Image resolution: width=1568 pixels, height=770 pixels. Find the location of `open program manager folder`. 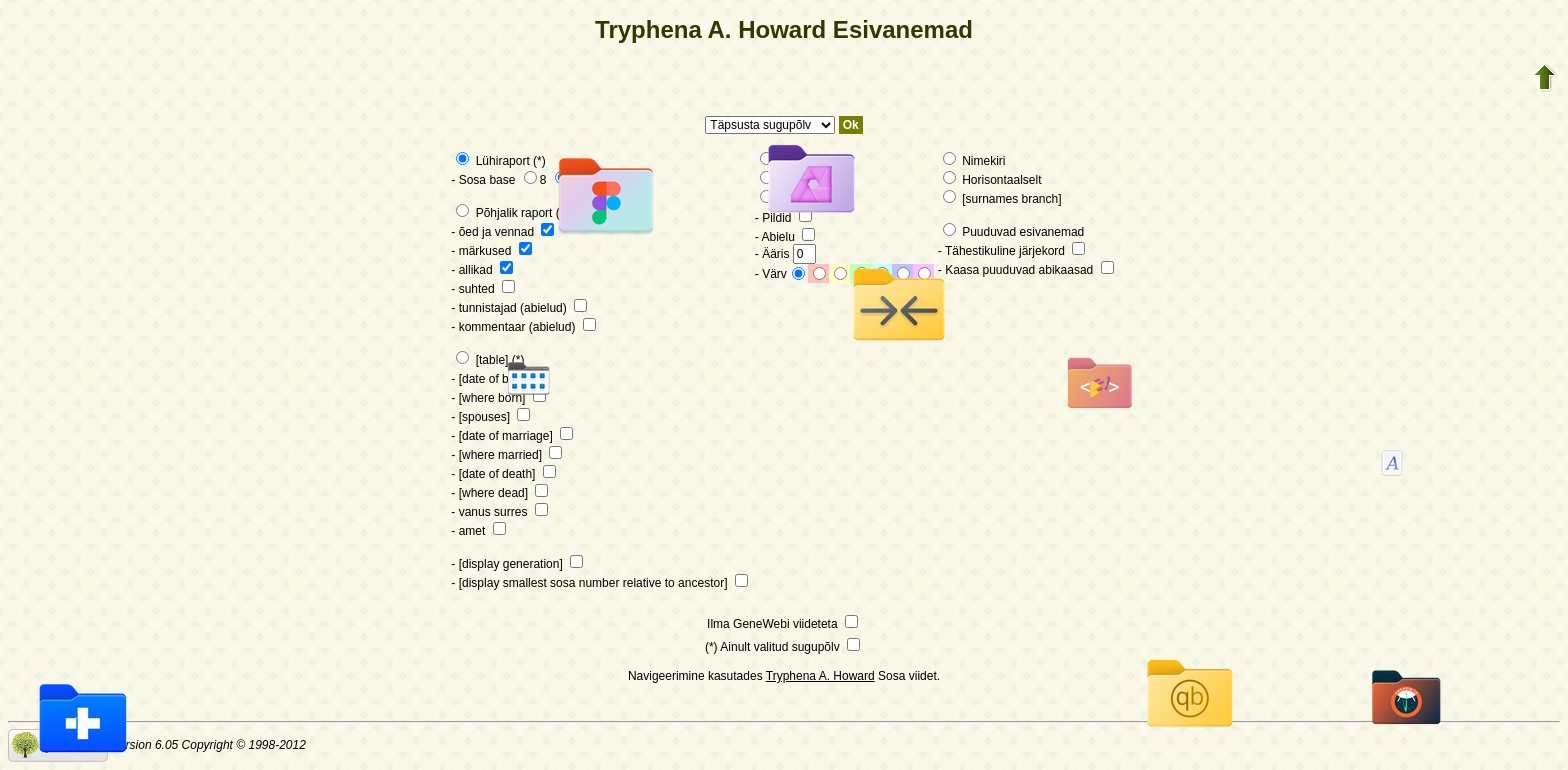

open program manager folder is located at coordinates (528, 379).